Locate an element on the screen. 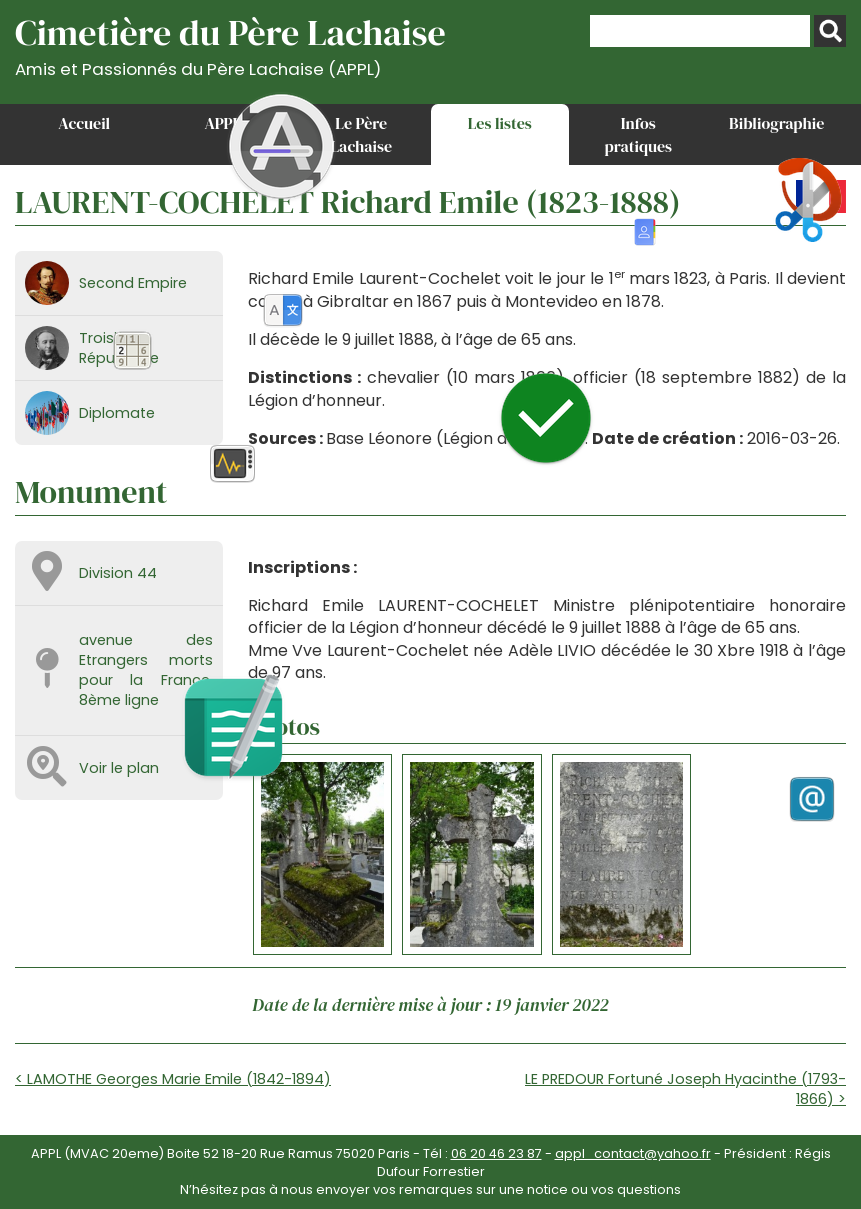  open htop system monitor application is located at coordinates (232, 463).